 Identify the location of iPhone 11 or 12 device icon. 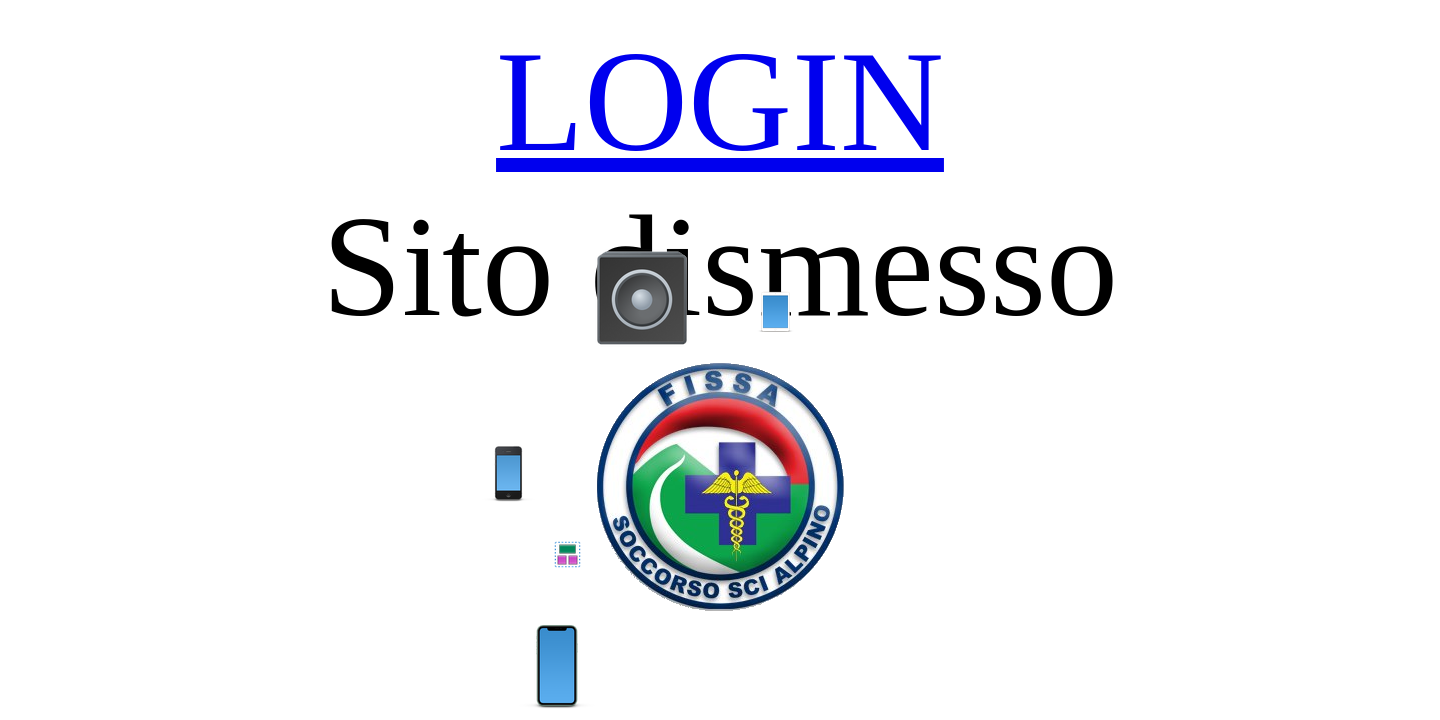
(557, 667).